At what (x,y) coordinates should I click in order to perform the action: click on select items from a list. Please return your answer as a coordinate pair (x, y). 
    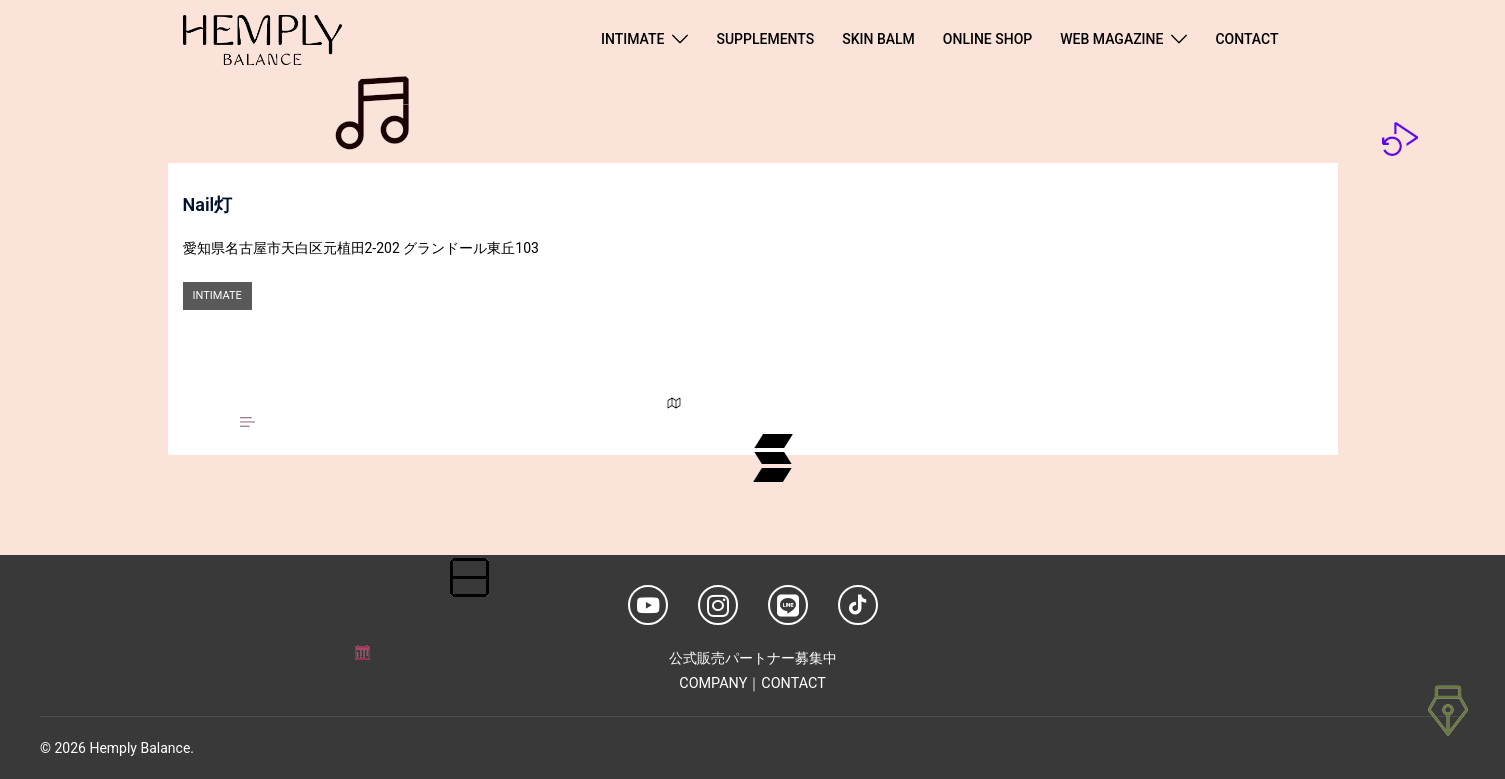
    Looking at the image, I should click on (247, 422).